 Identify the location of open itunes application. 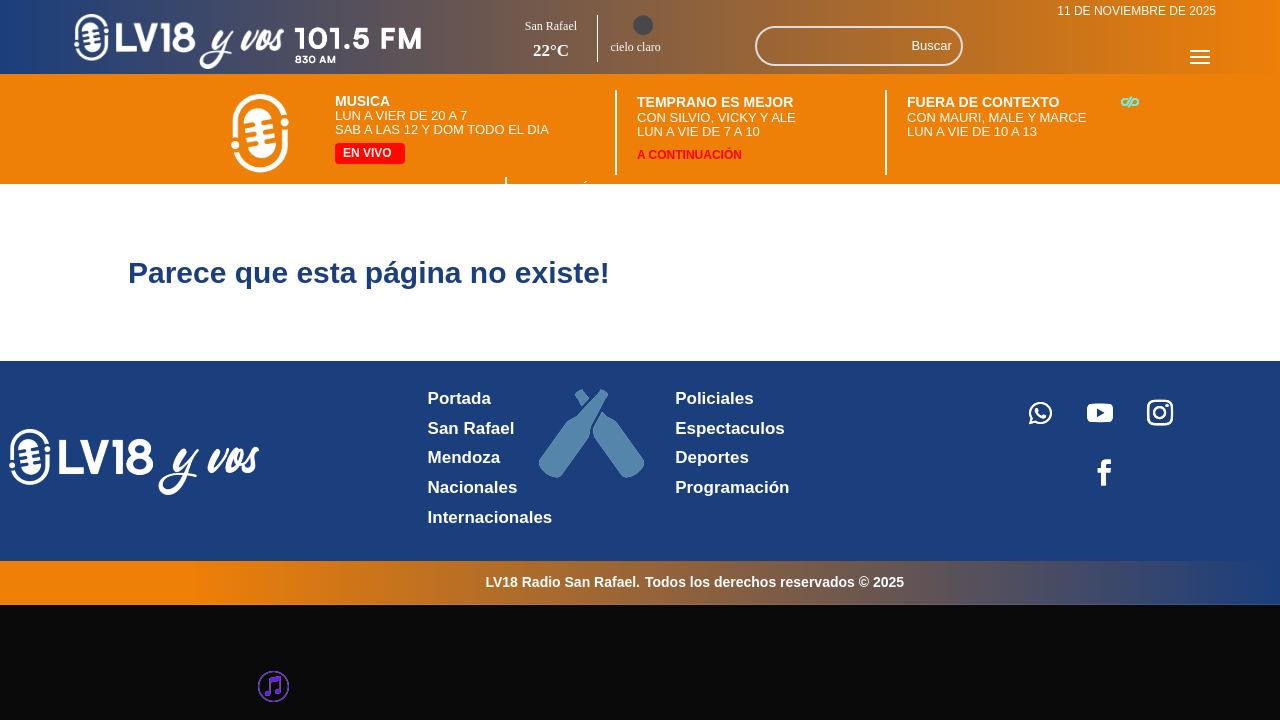
(273, 686).